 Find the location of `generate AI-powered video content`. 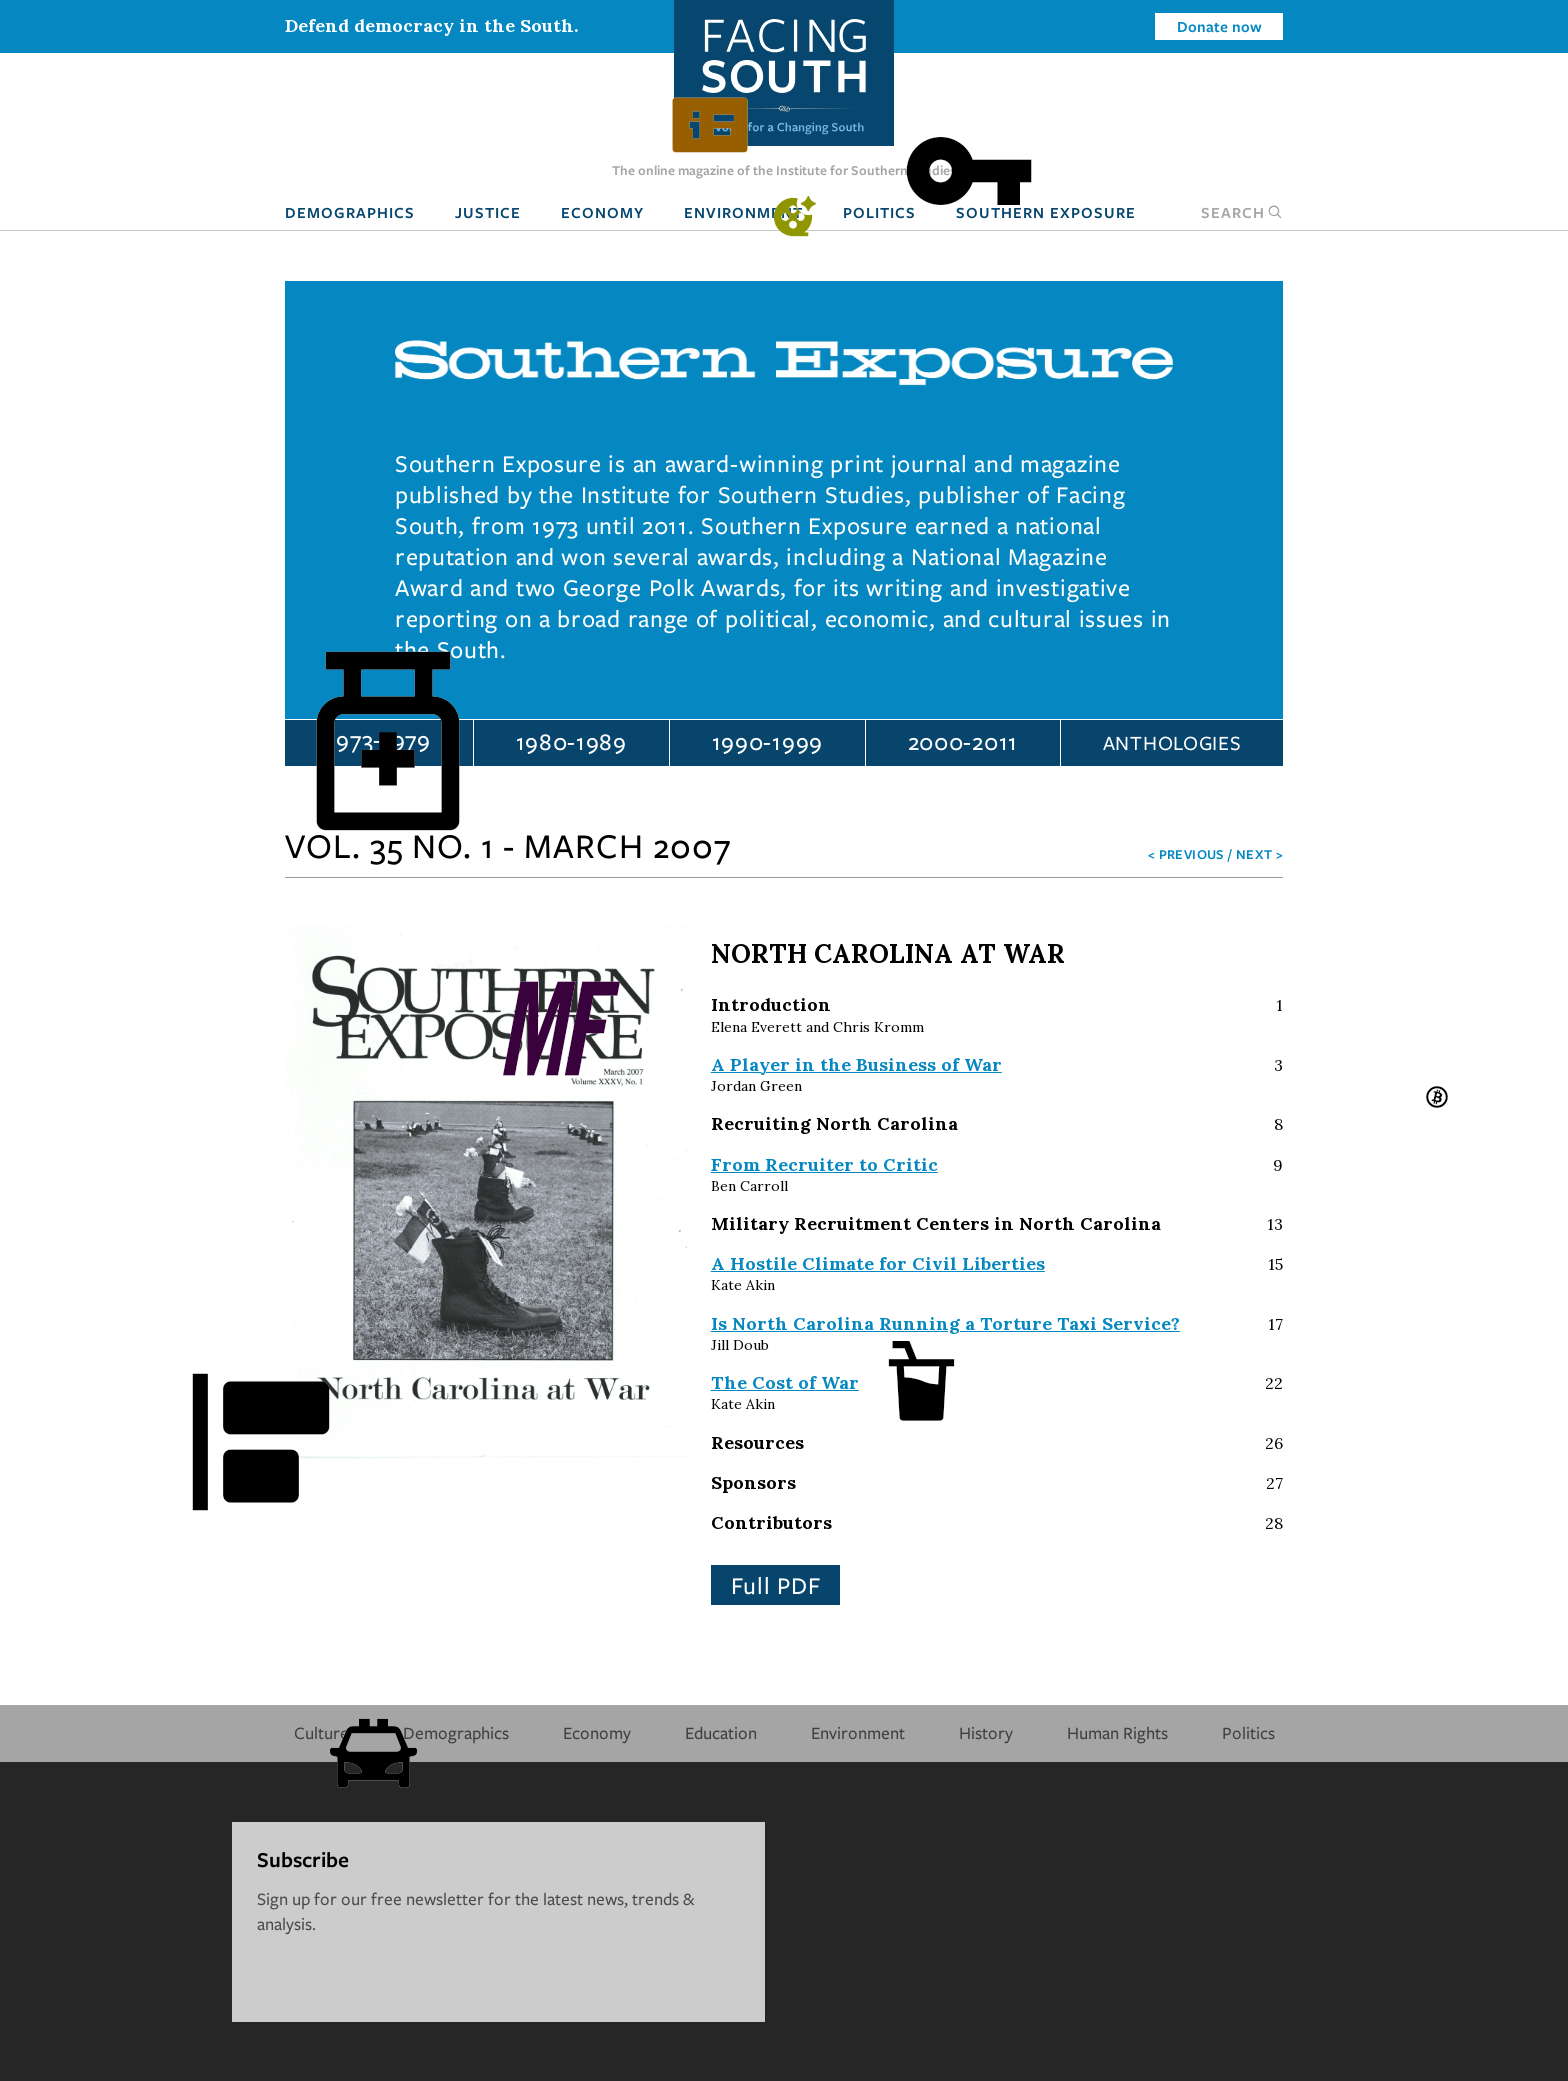

generate AI-powered video content is located at coordinates (793, 217).